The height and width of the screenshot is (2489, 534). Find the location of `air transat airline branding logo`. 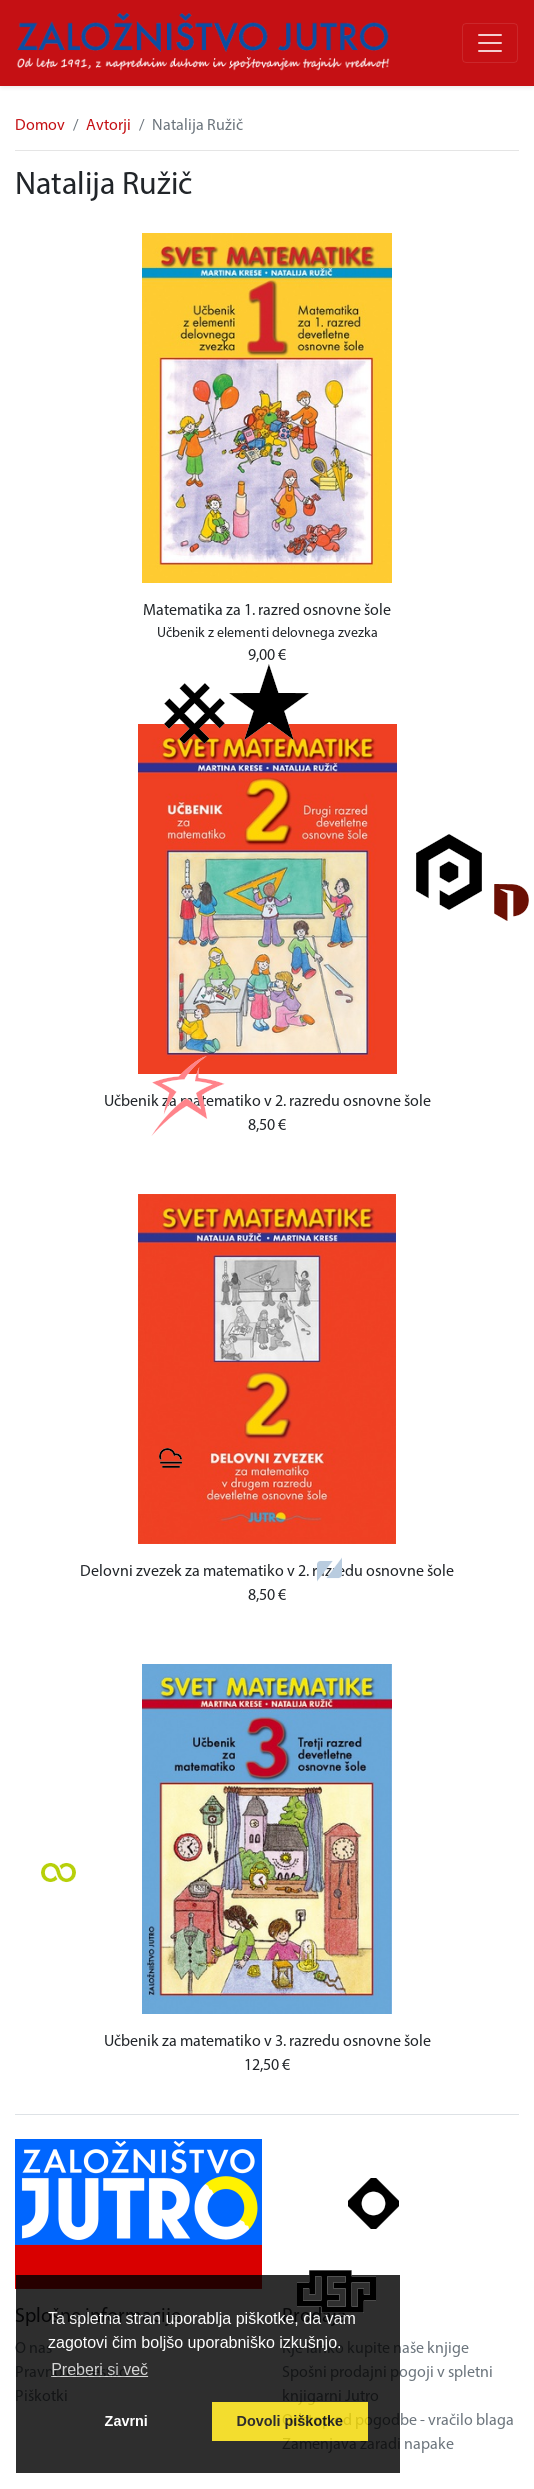

air transat airline branding logo is located at coordinates (188, 1096).